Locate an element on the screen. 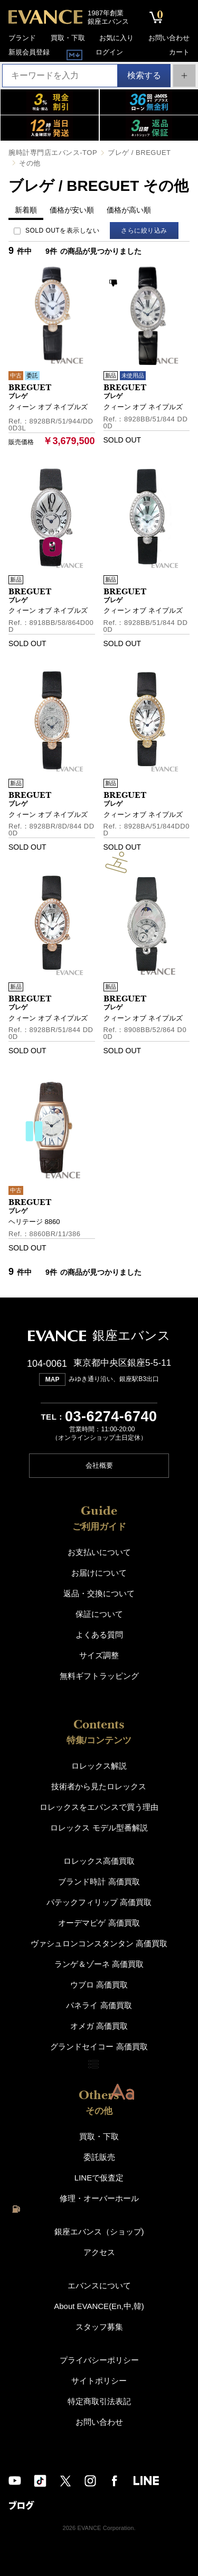 Image resolution: width=198 pixels, height=2576 pixels. find nearby gas stations is located at coordinates (16, 2209).